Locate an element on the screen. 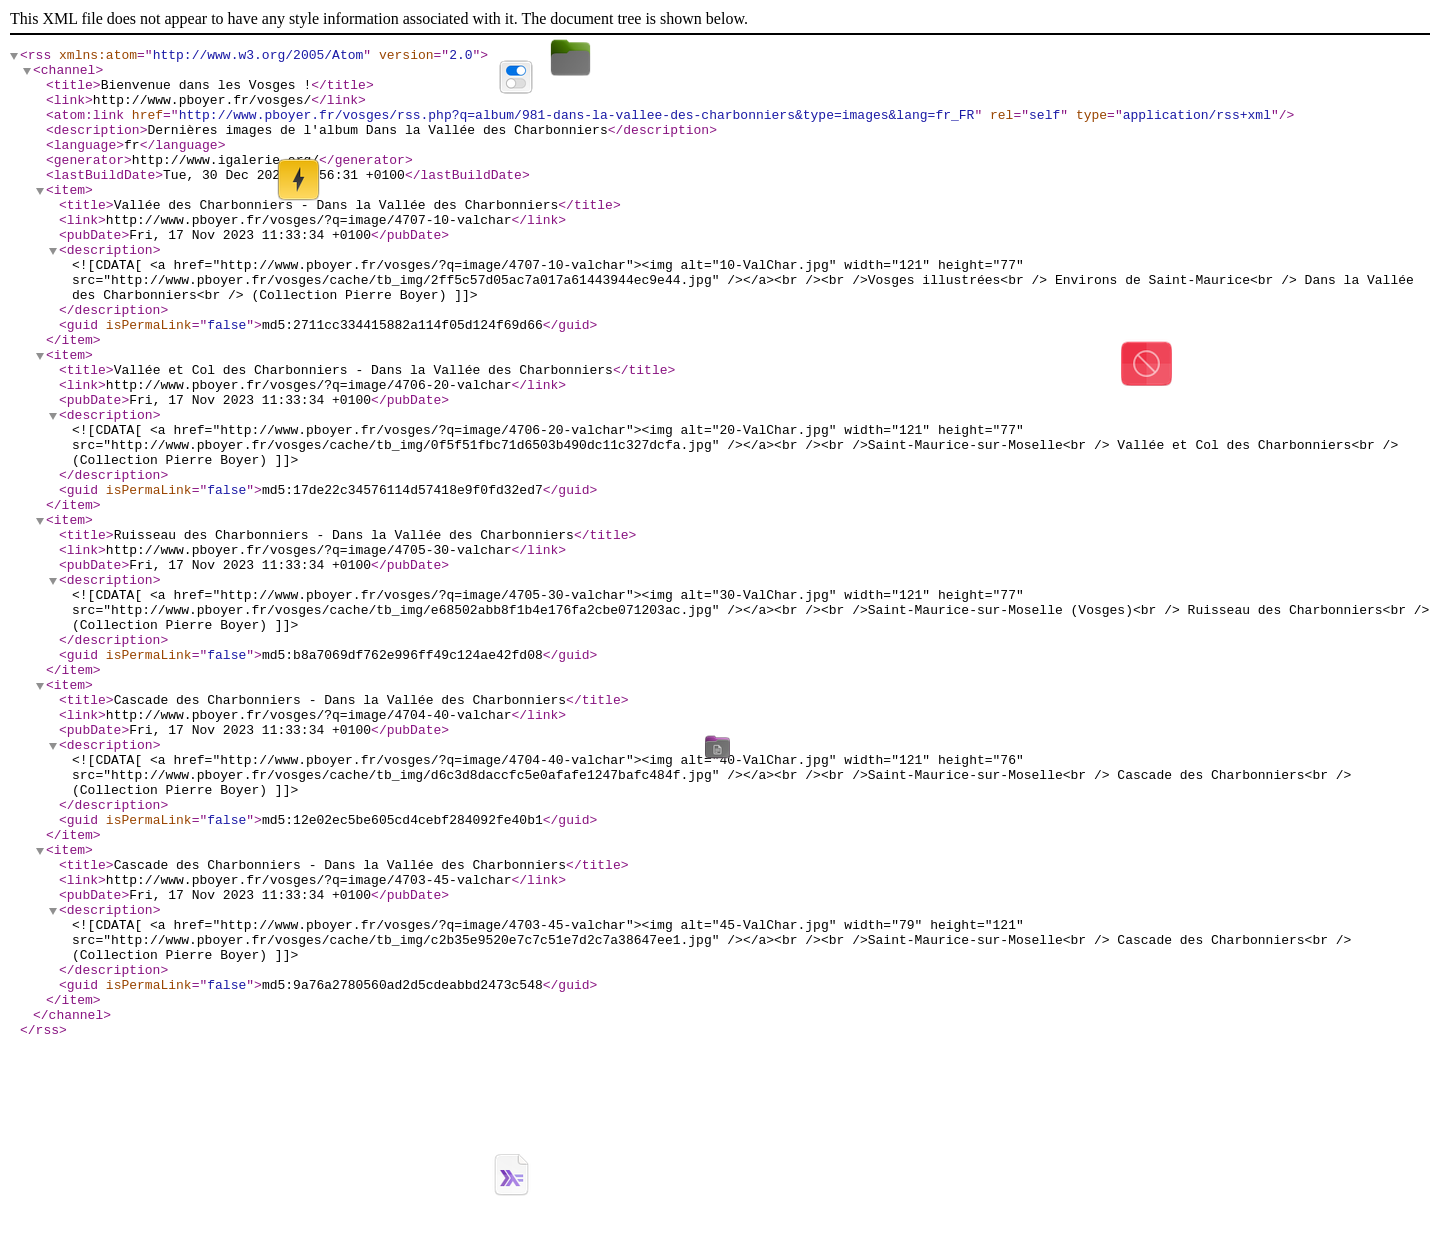  open folder containing files is located at coordinates (570, 57).